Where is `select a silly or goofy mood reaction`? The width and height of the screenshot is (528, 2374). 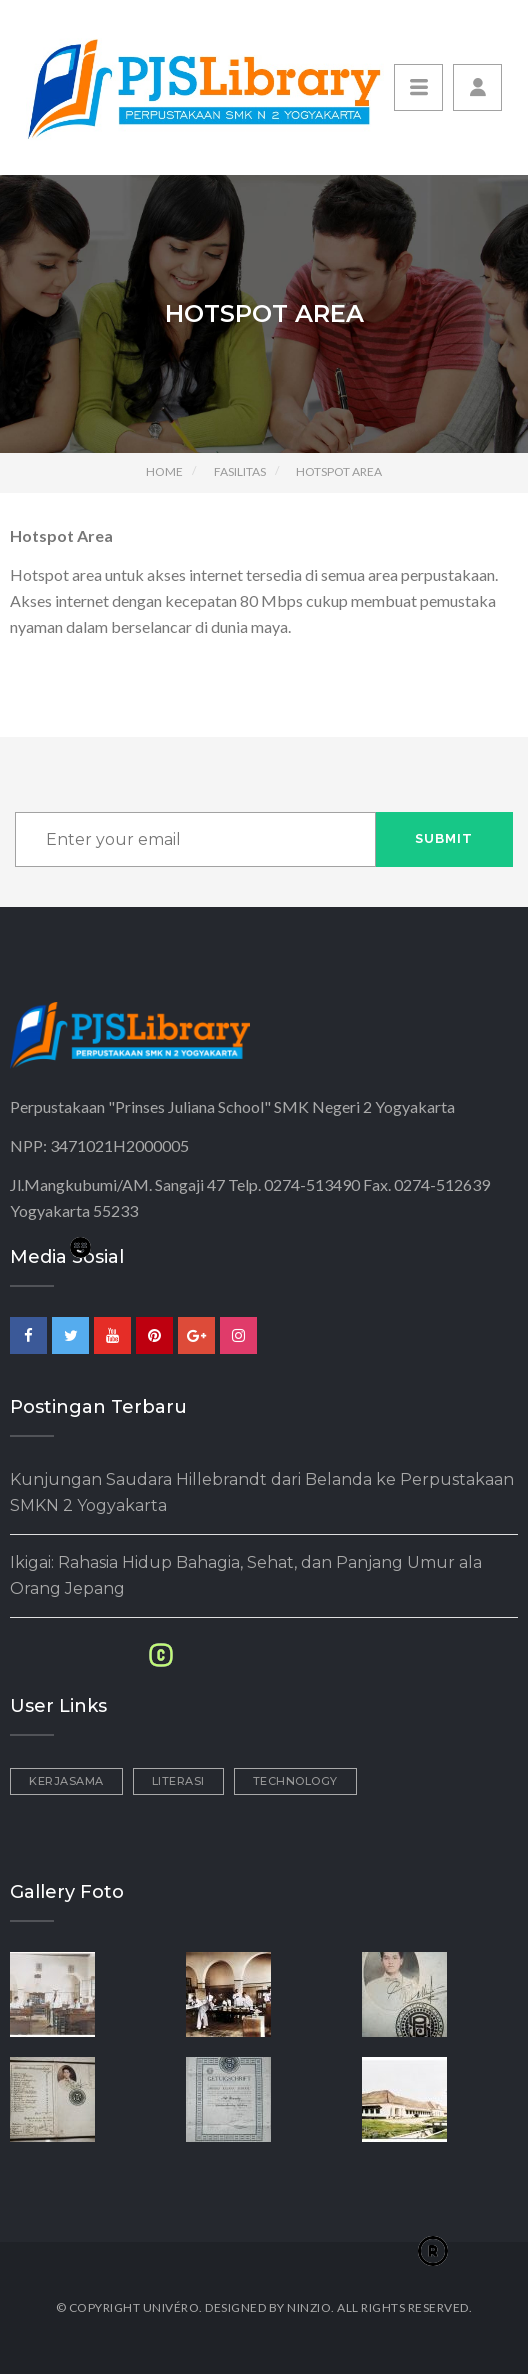
select a silly or goofy mood reaction is located at coordinates (80, 1247).